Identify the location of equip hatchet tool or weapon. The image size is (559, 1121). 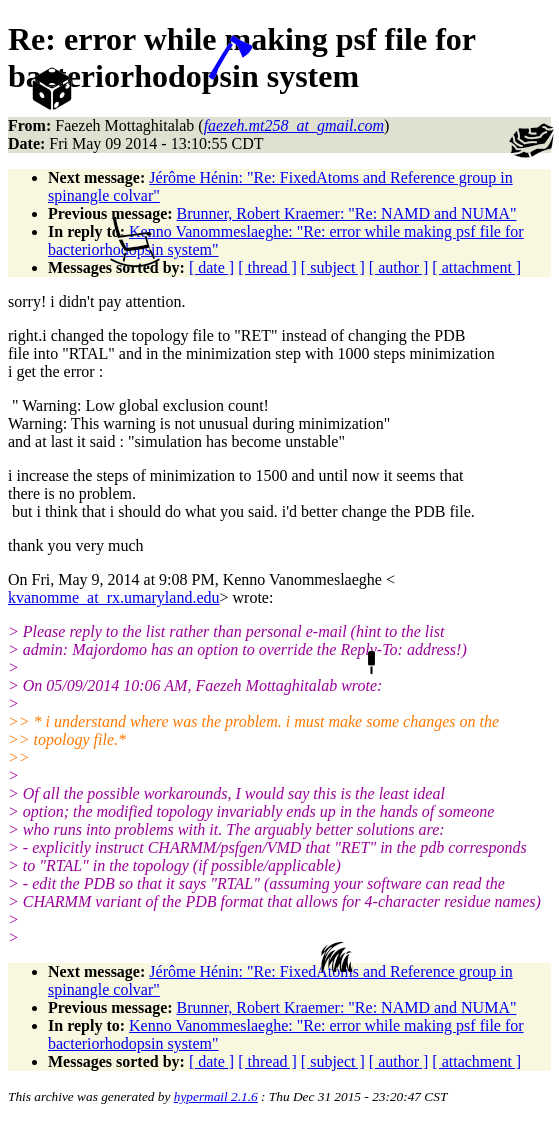
(230, 57).